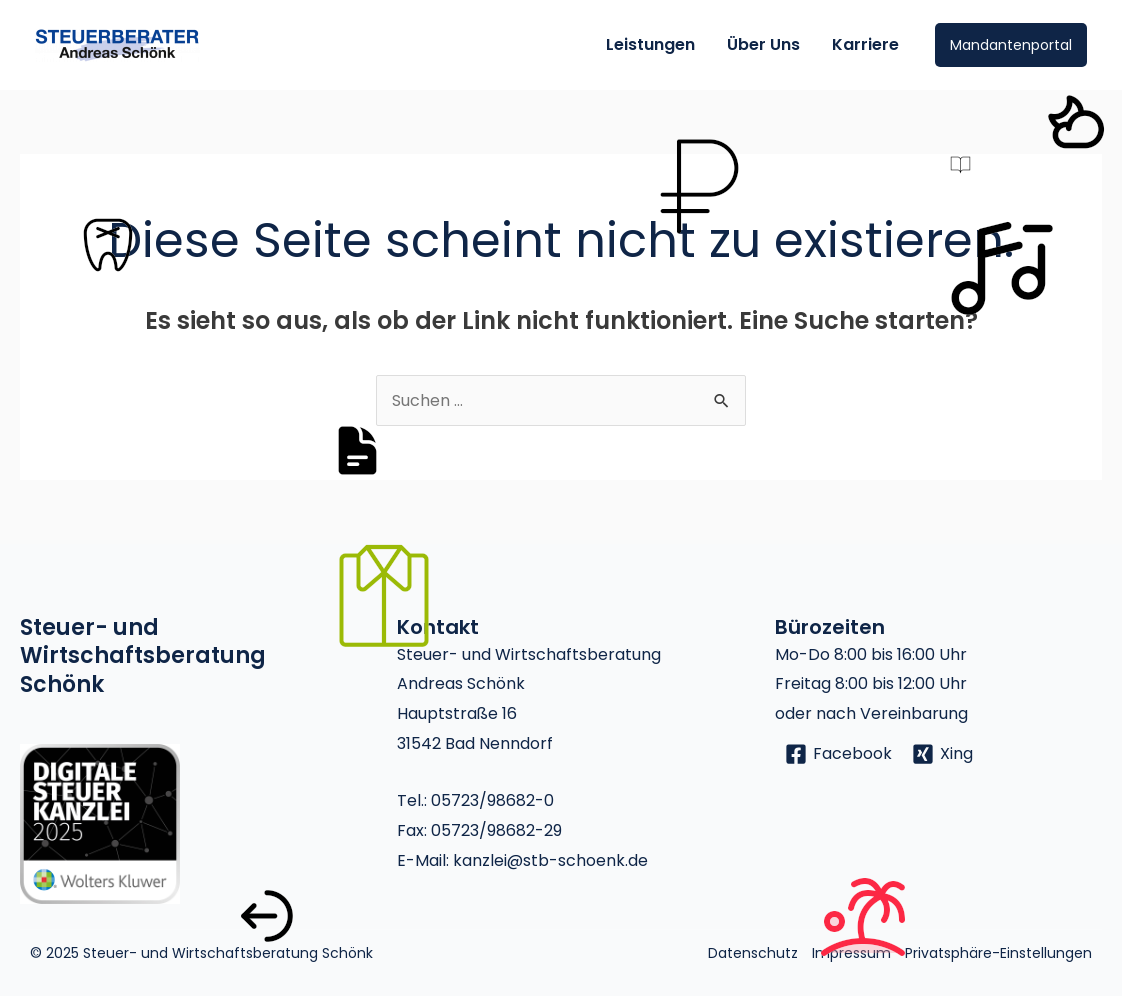 Image resolution: width=1122 pixels, height=996 pixels. I want to click on remove a song from playlist, so click(1004, 266).